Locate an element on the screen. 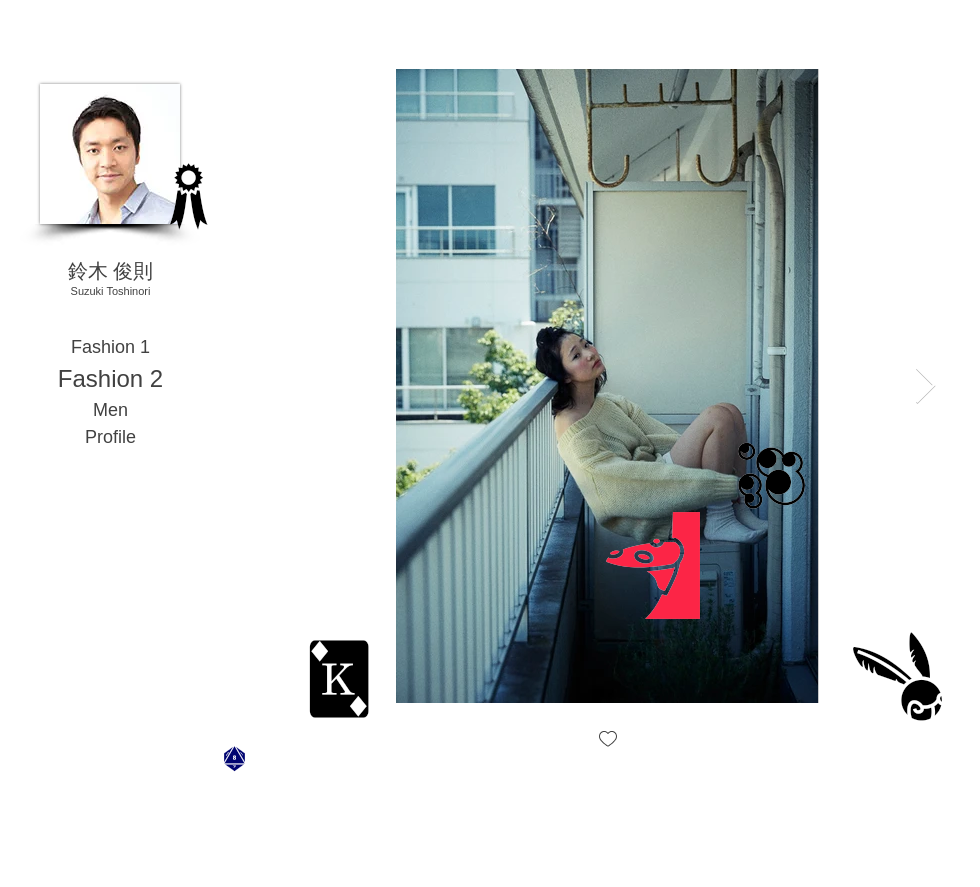  golden snitch icon from Harry Potter quidditch is located at coordinates (897, 676).